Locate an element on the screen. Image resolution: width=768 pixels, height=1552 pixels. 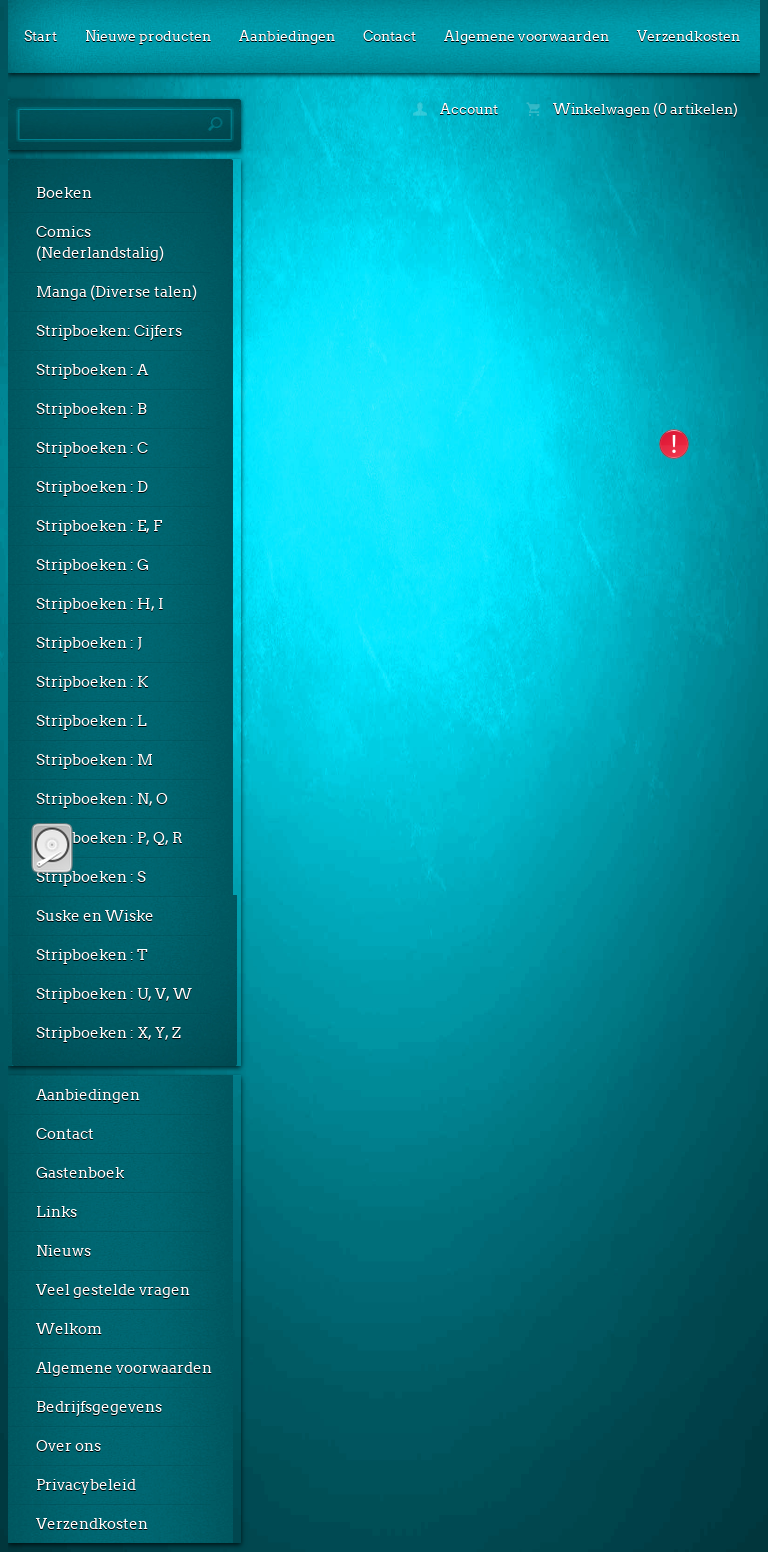
indicates a warning or alert in a dialog is located at coordinates (674, 444).